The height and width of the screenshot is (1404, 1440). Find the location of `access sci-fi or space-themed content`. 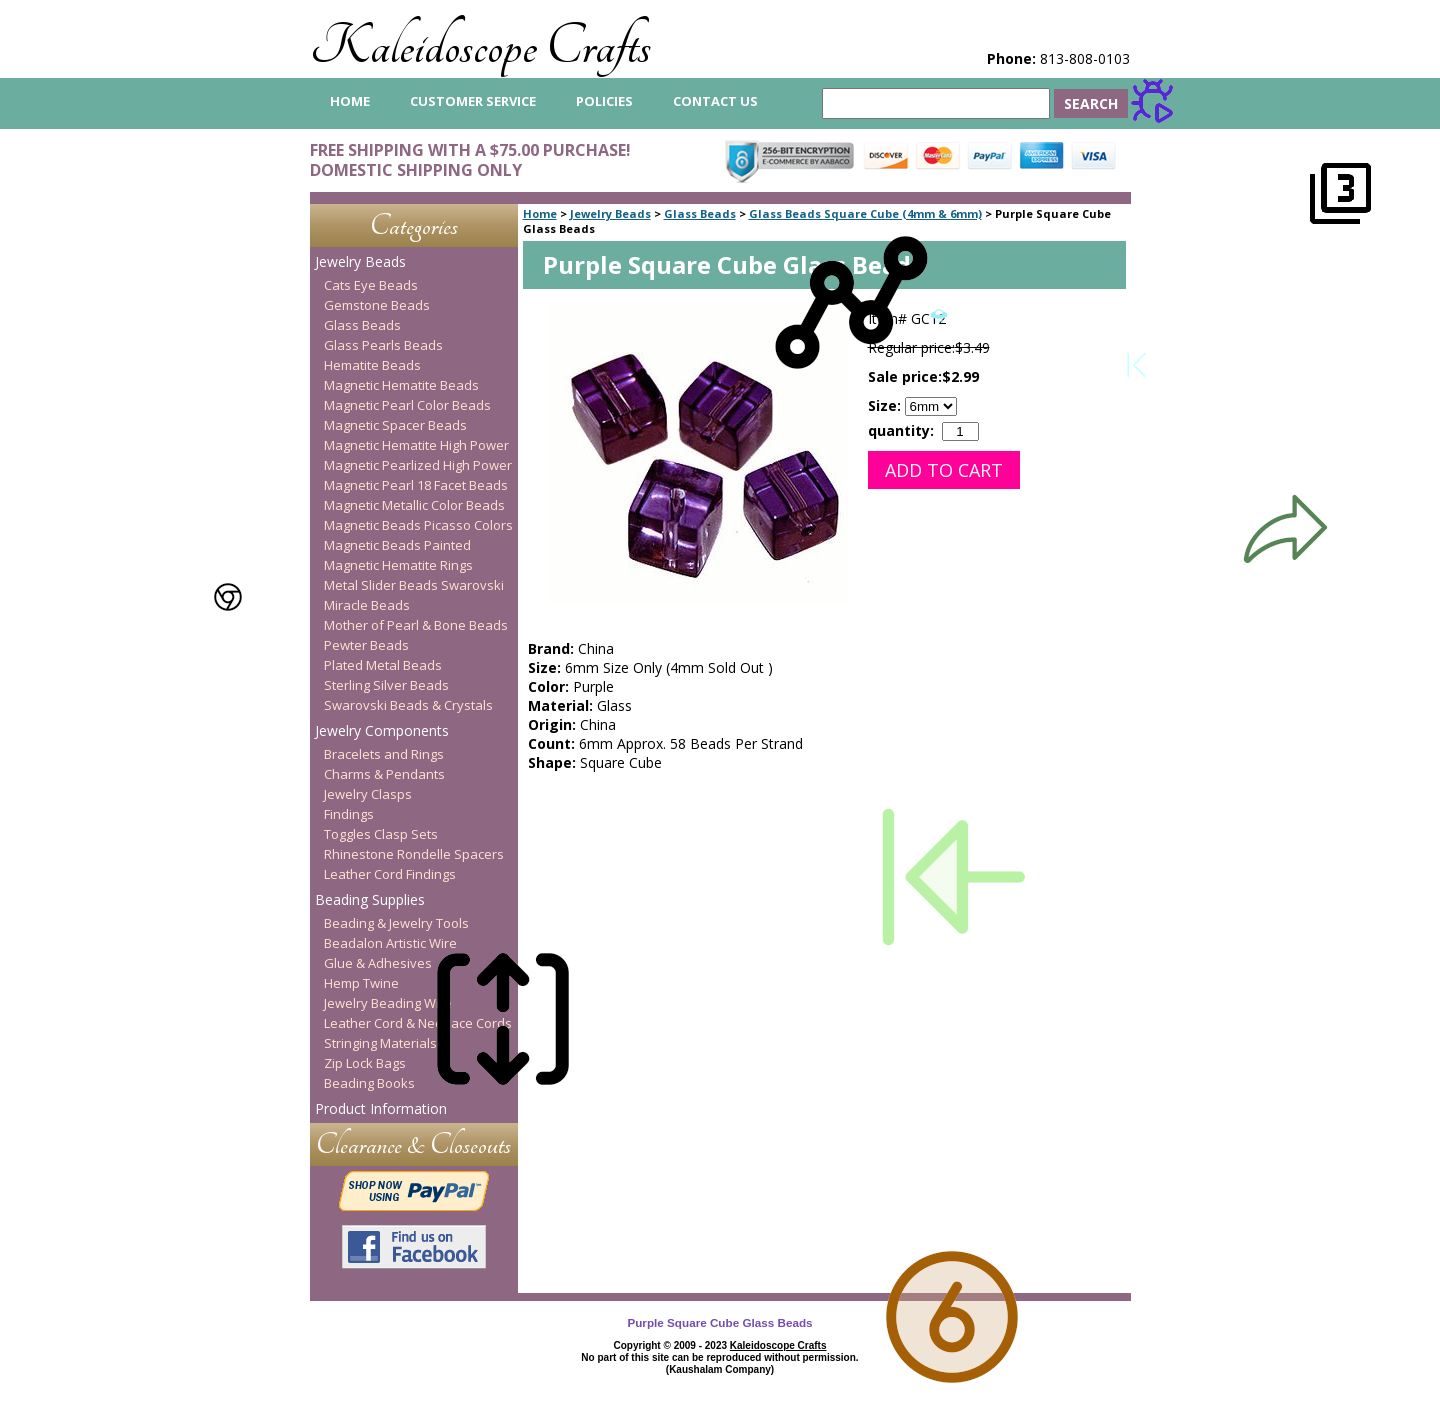

access sci-fi or space-themed content is located at coordinates (939, 316).